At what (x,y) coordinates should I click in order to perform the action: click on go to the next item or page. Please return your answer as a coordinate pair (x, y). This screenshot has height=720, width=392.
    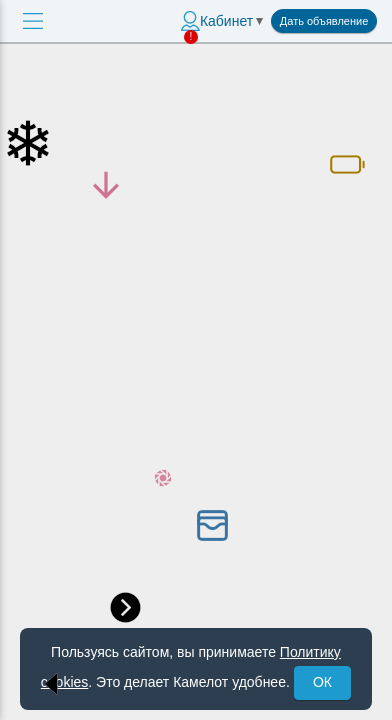
    Looking at the image, I should click on (125, 607).